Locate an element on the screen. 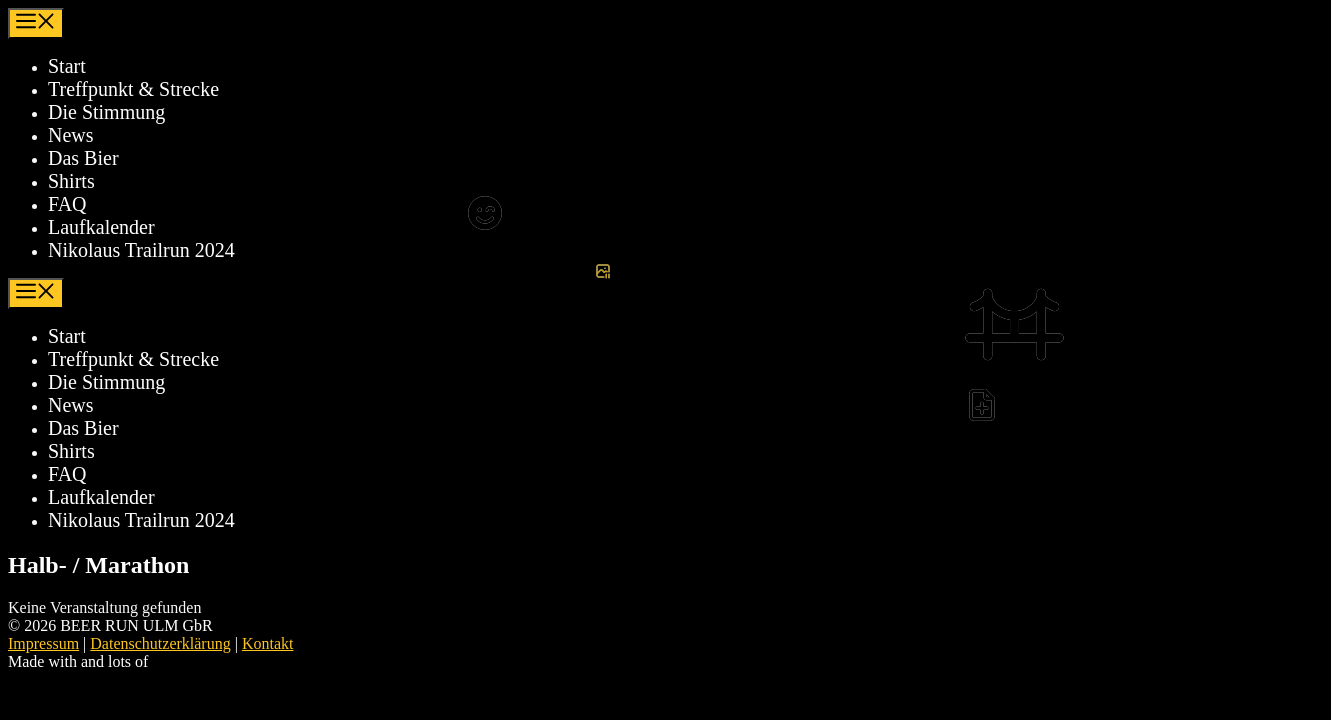 The image size is (1331, 720). insert a winking emoji or emoticon is located at coordinates (485, 213).